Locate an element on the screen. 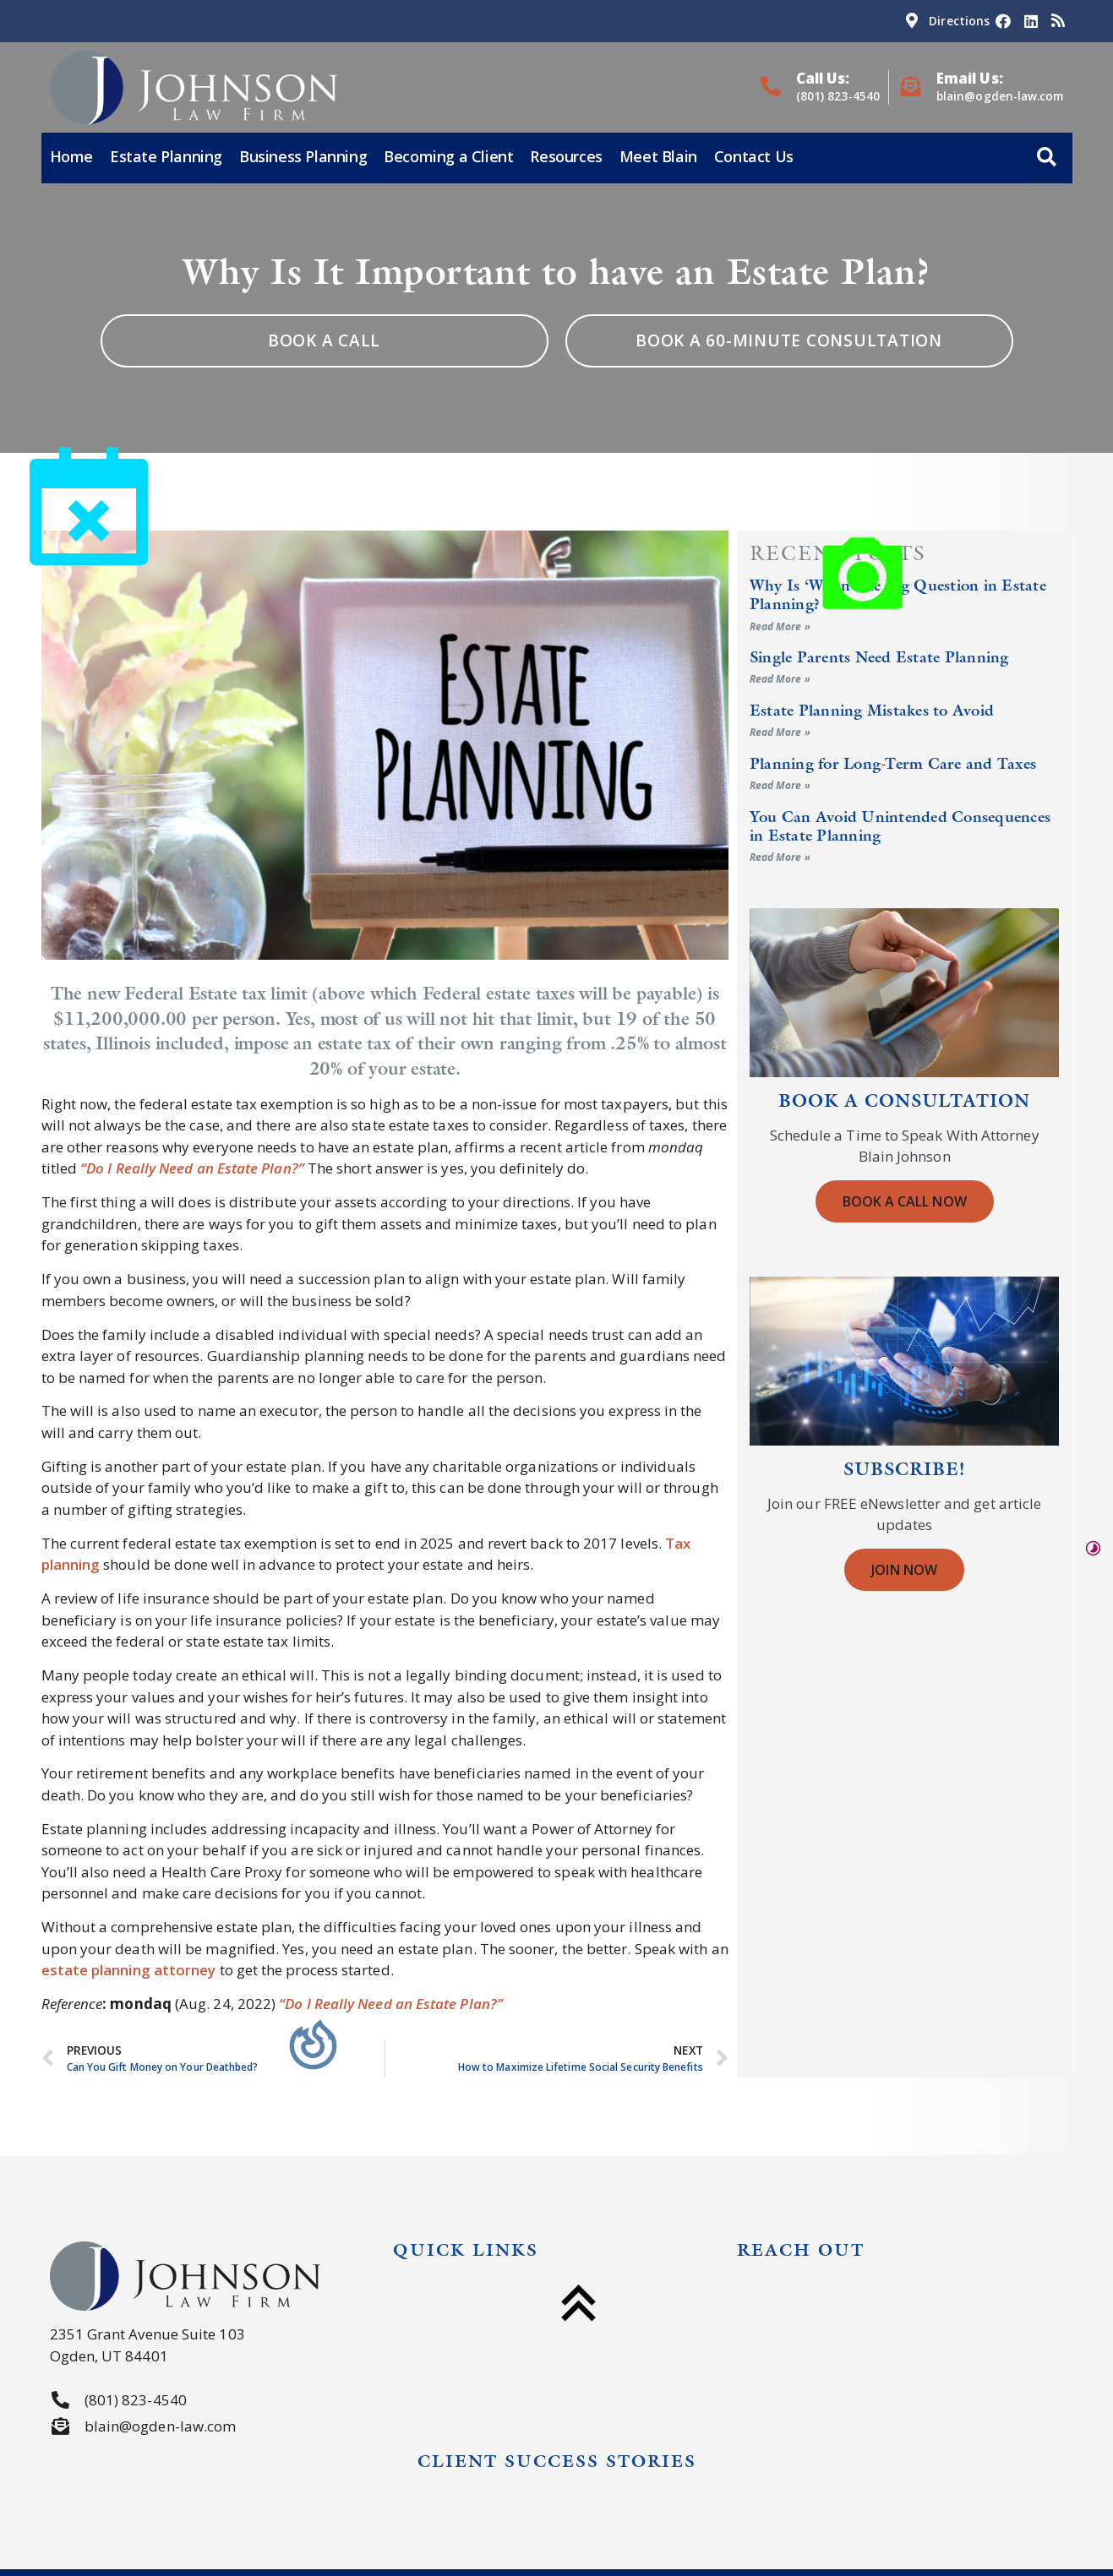 The image size is (1113, 2576). scroll to top of page is located at coordinates (578, 2304).